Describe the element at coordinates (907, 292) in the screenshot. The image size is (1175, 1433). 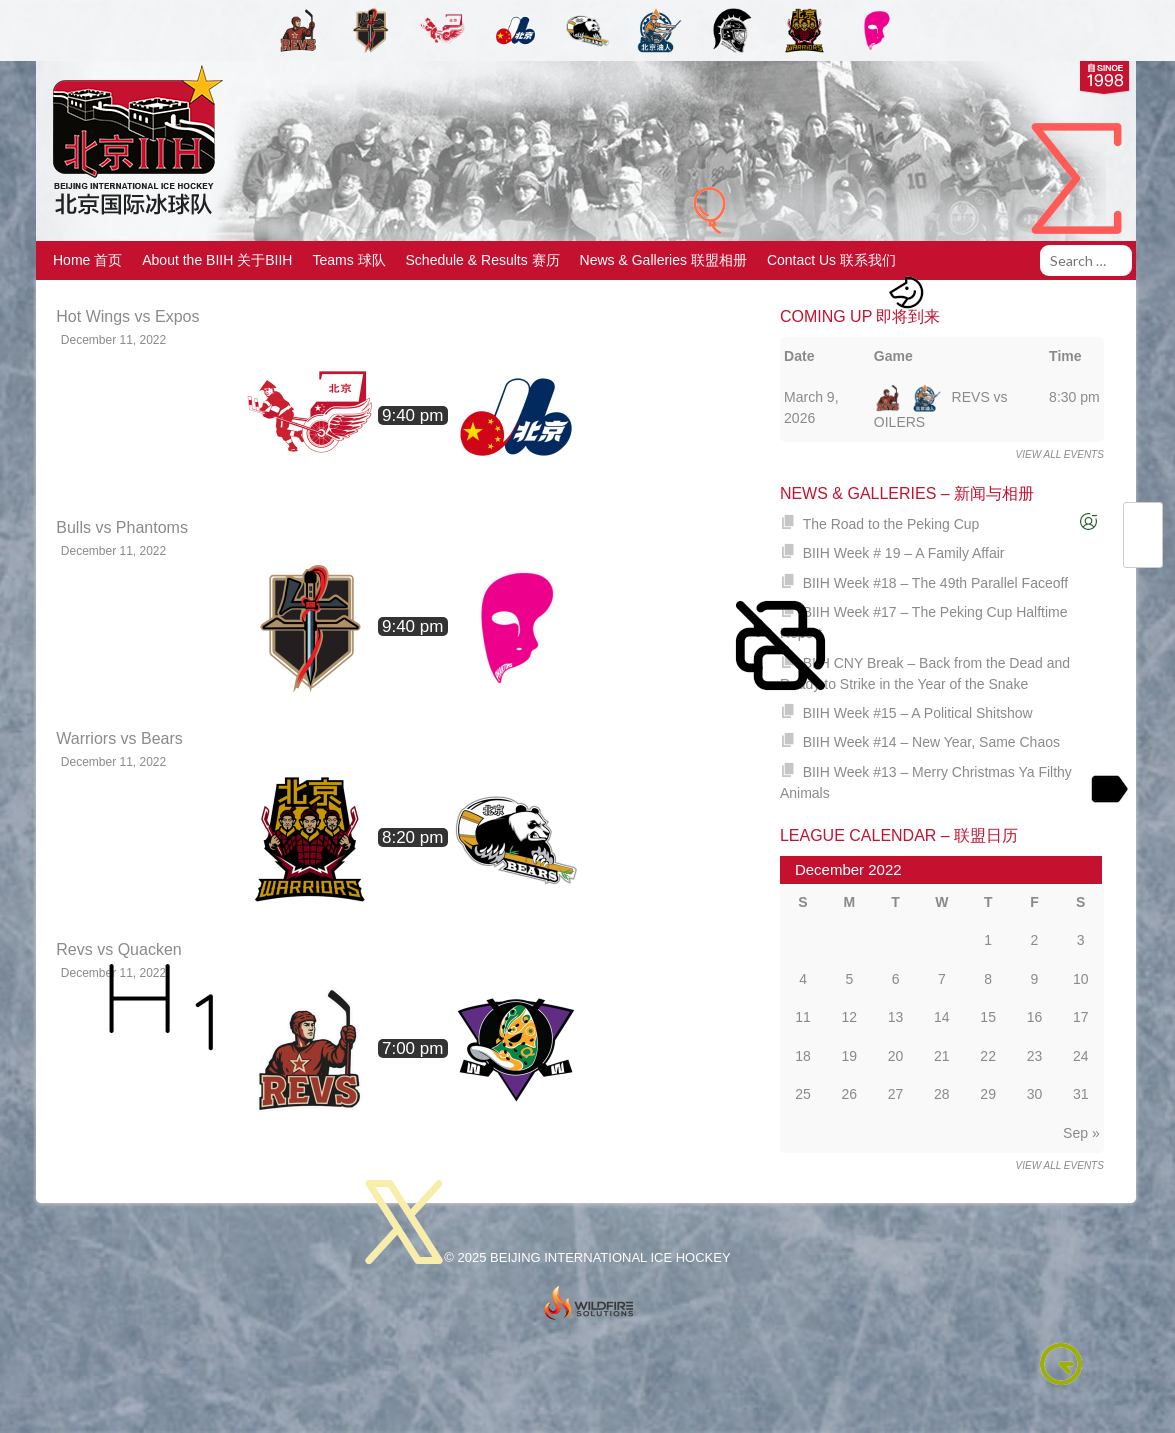
I see `access equestrian or horse-related content` at that location.